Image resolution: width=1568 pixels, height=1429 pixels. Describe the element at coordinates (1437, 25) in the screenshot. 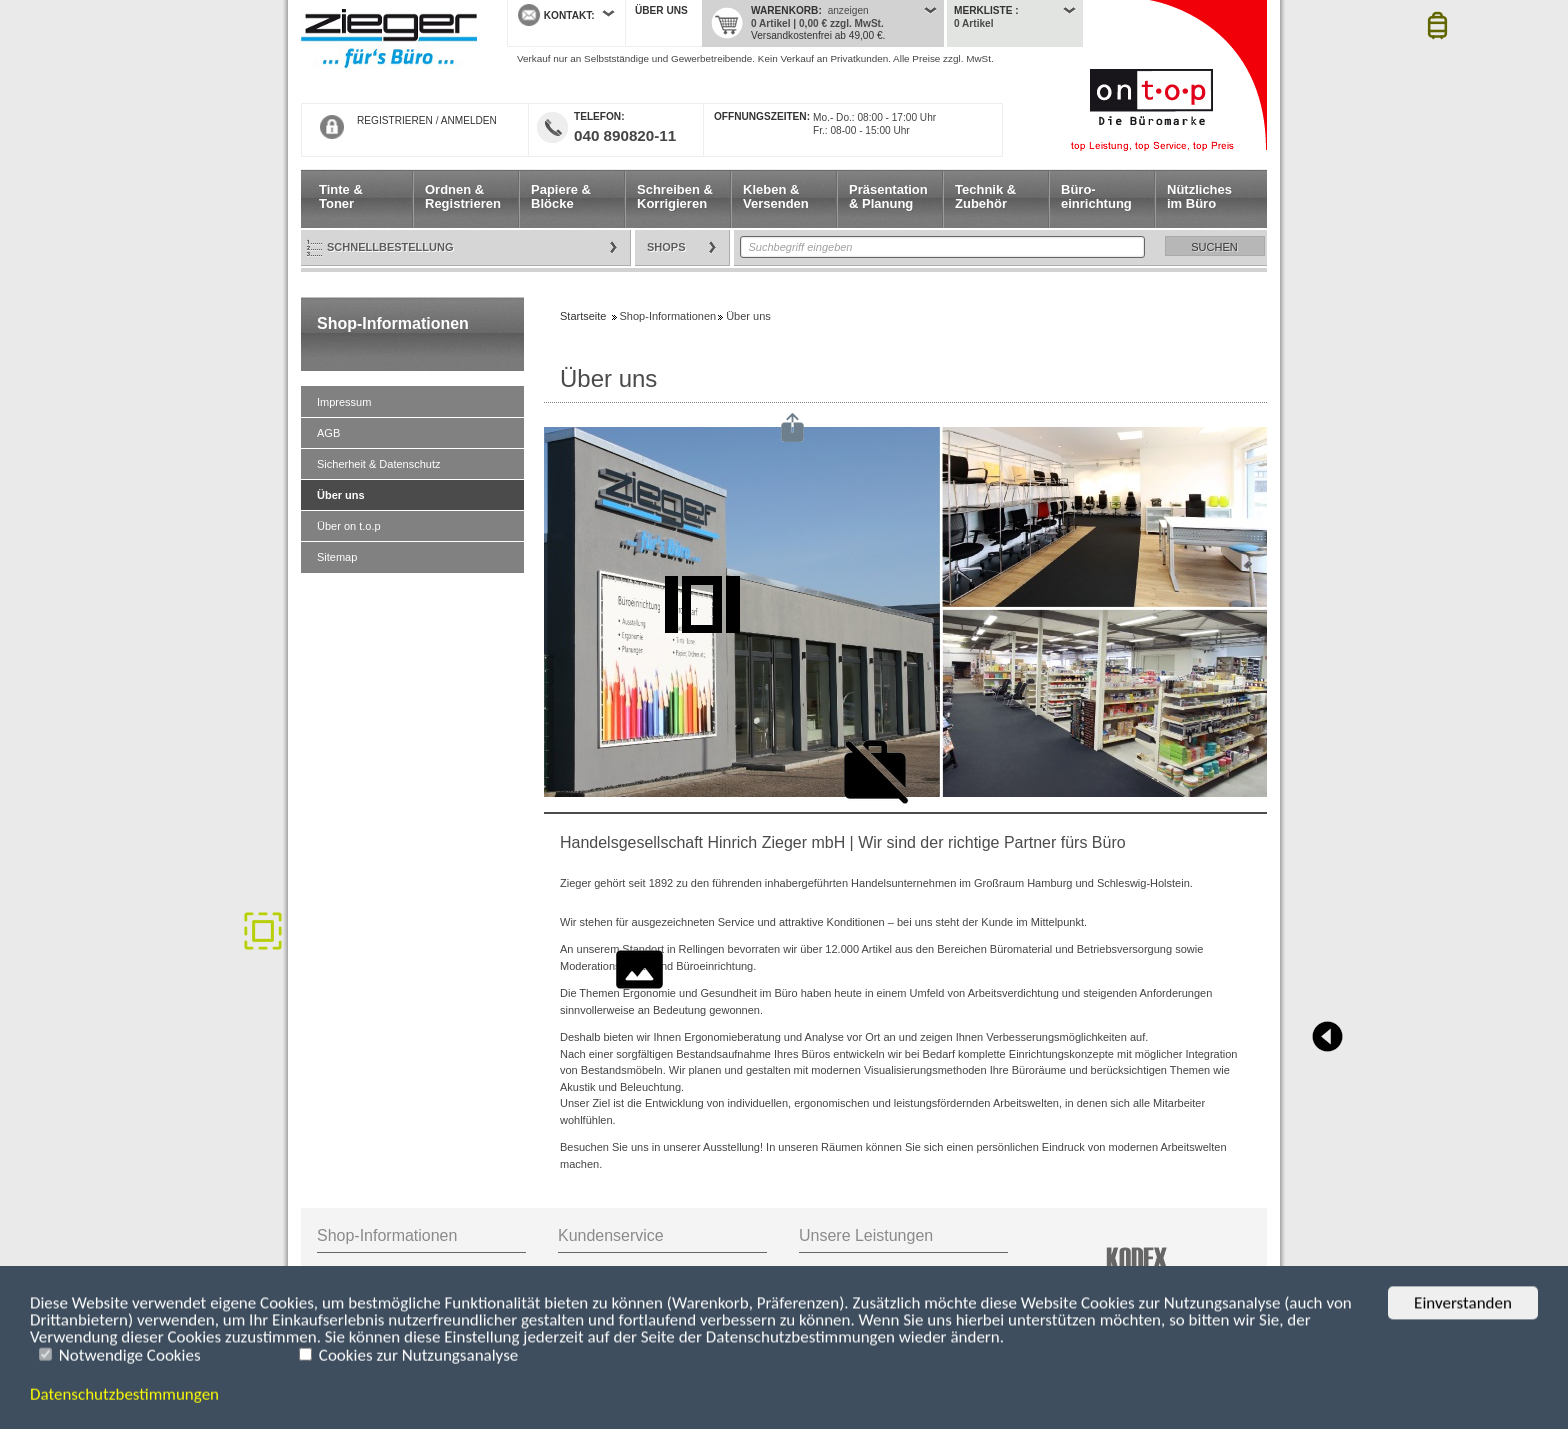

I see `access travel or trip information` at that location.